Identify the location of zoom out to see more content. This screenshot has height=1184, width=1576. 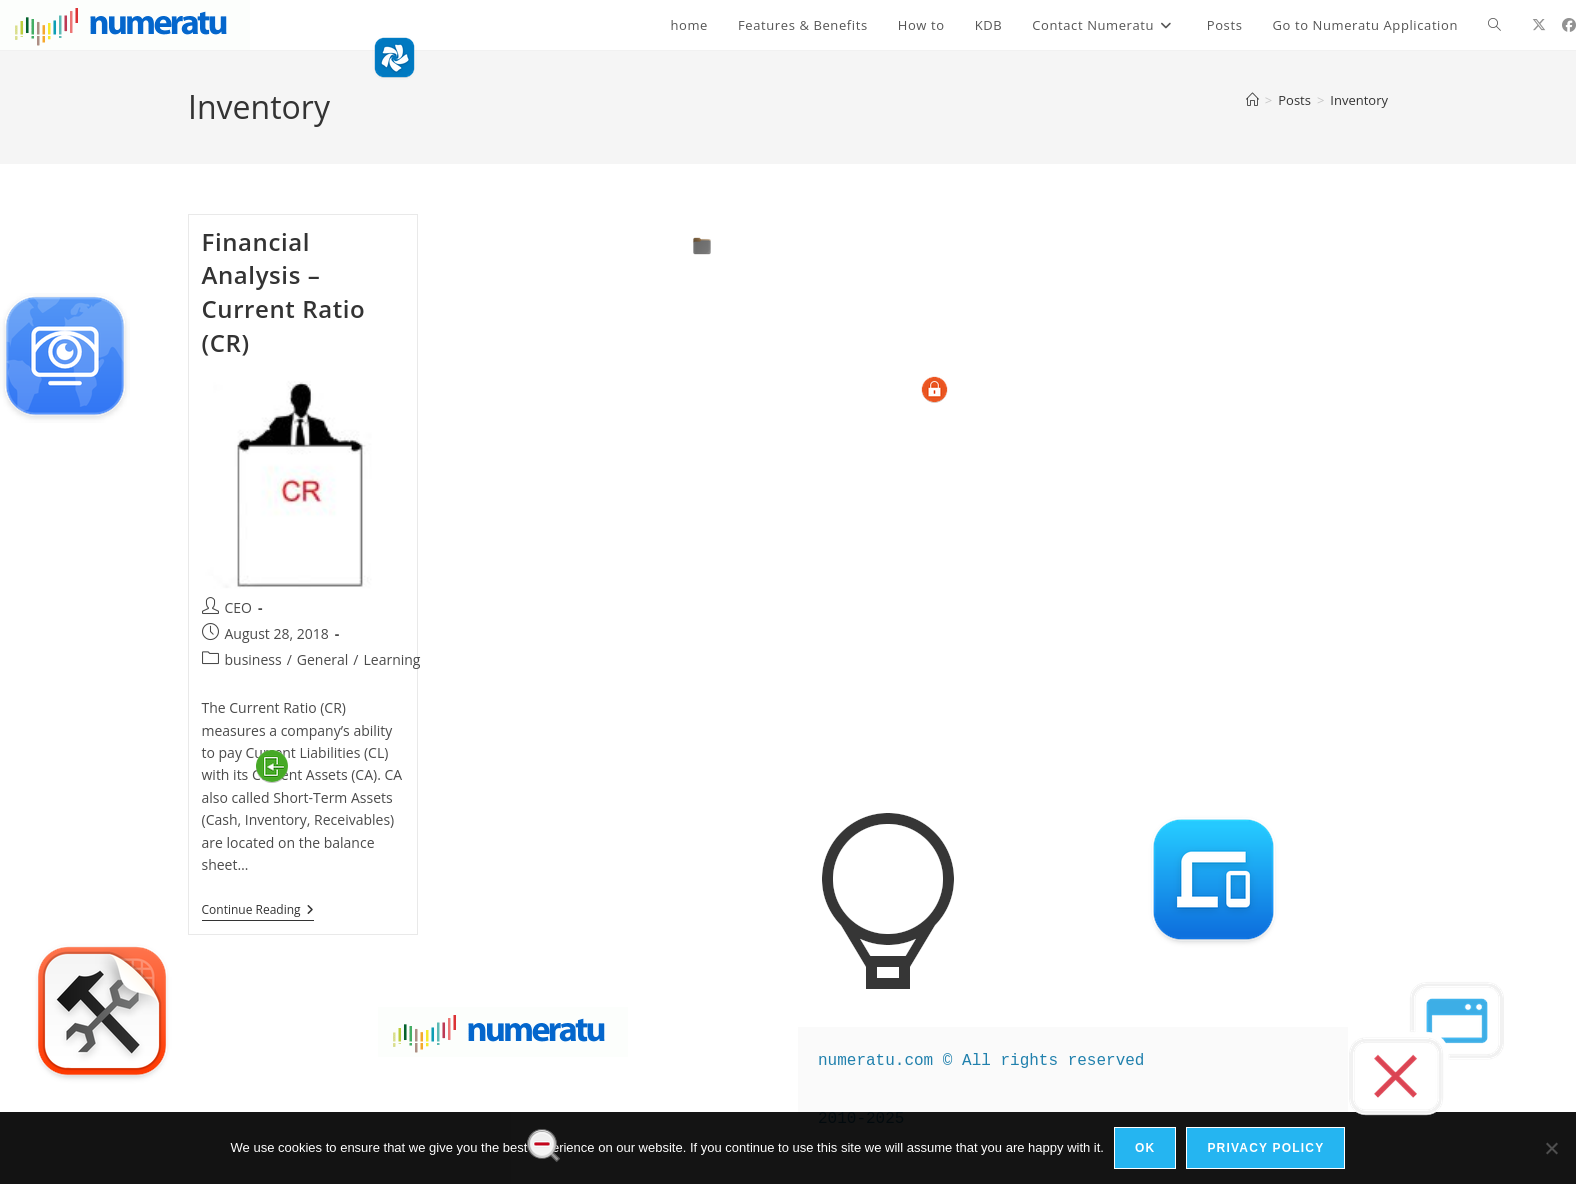
(543, 1145).